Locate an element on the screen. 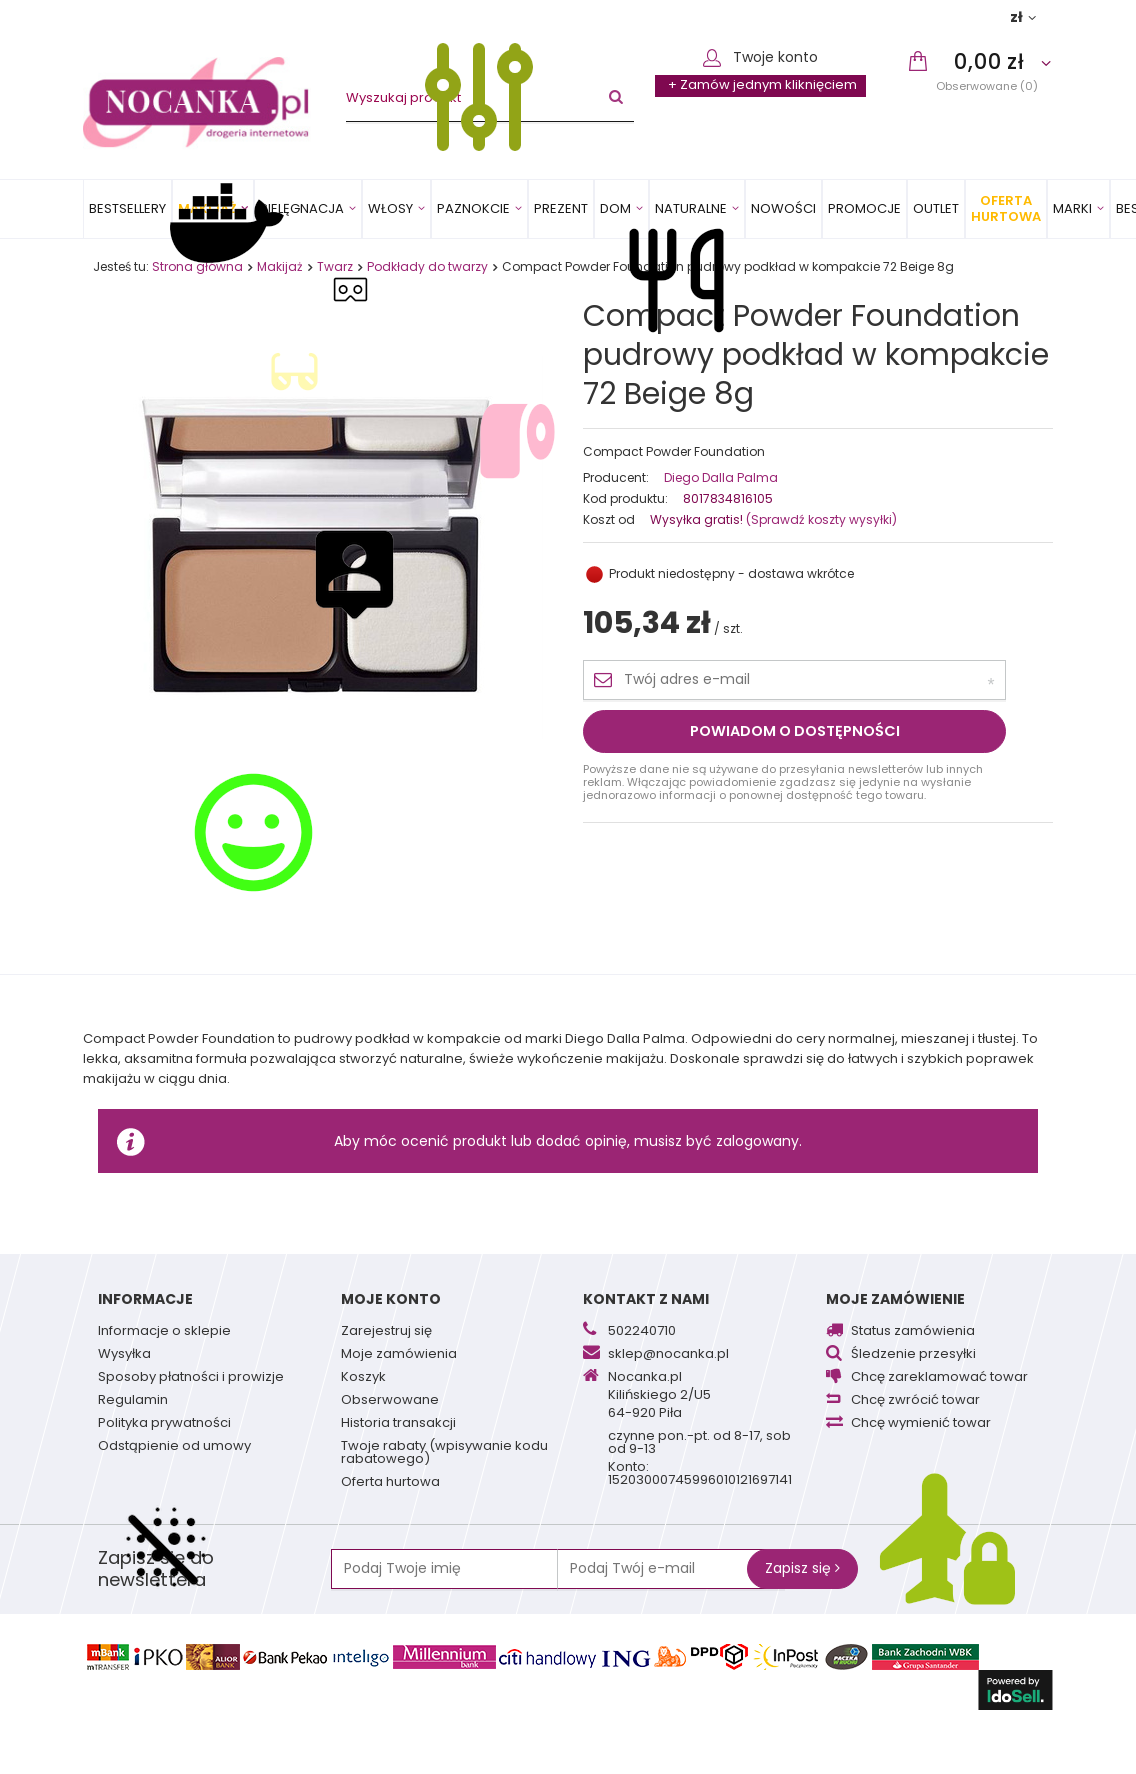  react with a happy expression is located at coordinates (253, 832).